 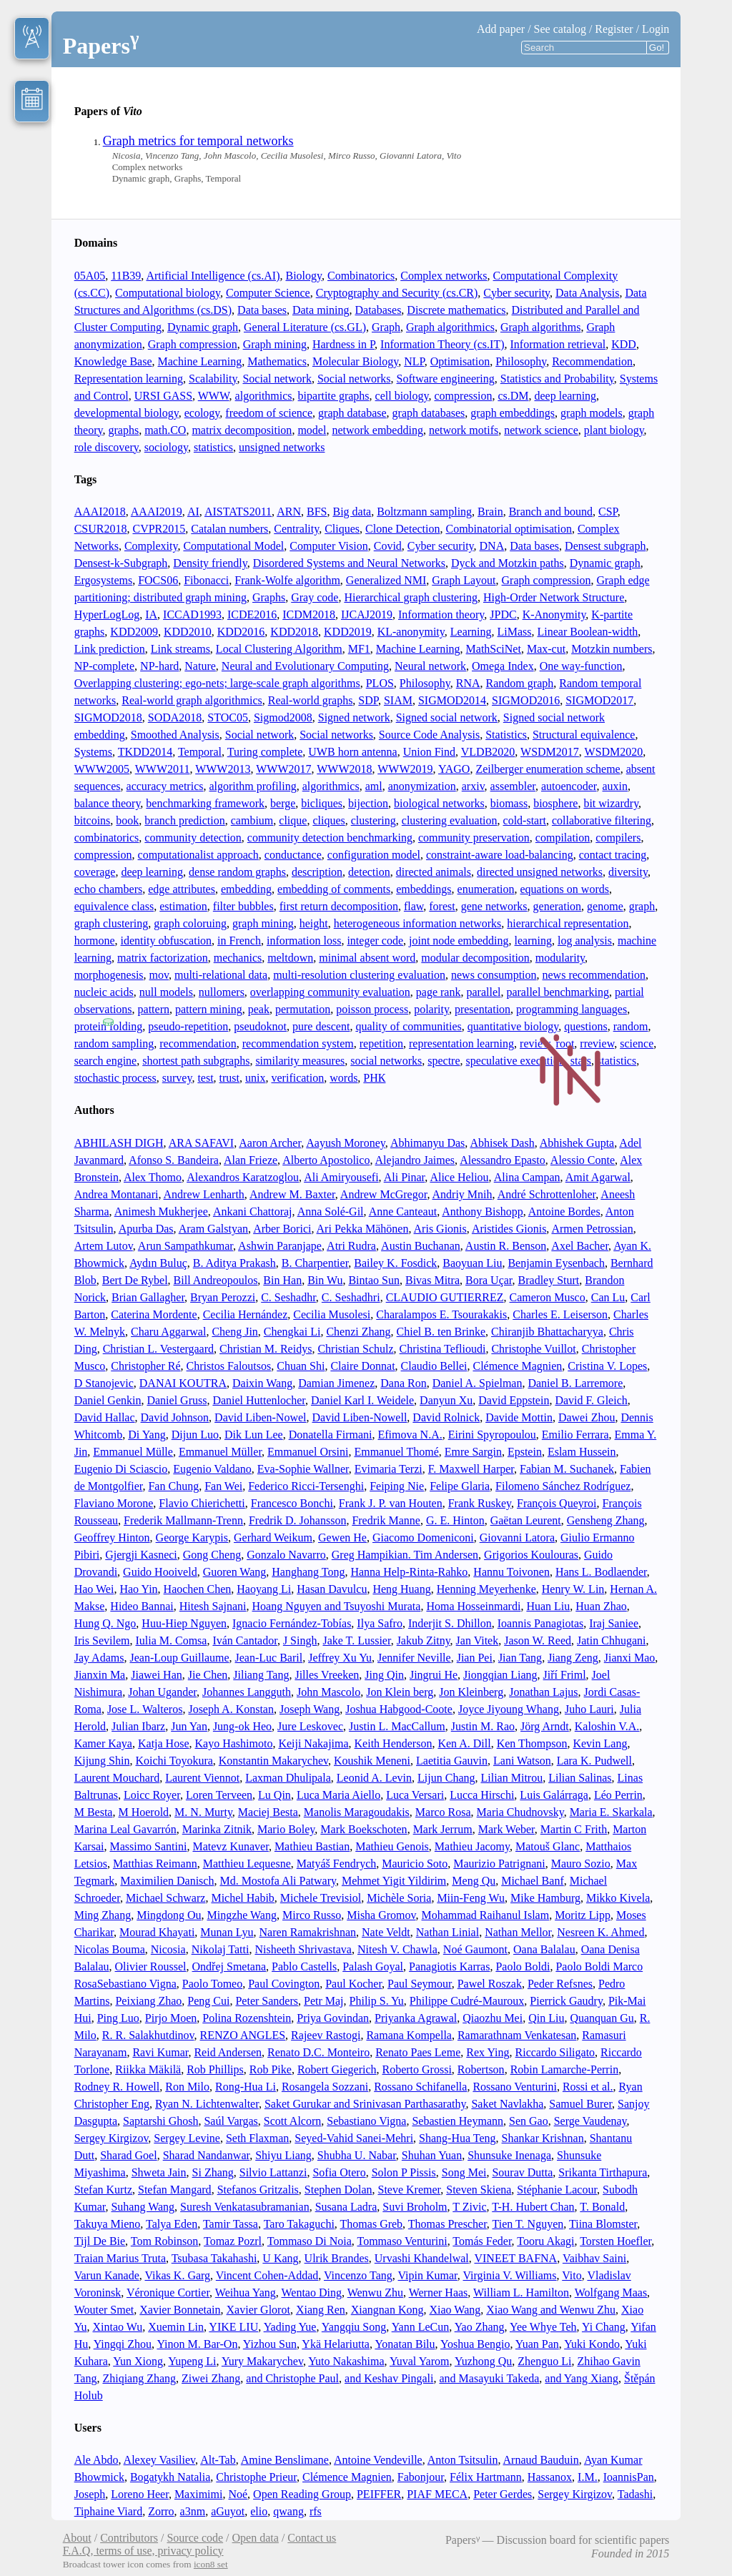 I want to click on view your coin balance or currency, so click(x=108, y=1022).